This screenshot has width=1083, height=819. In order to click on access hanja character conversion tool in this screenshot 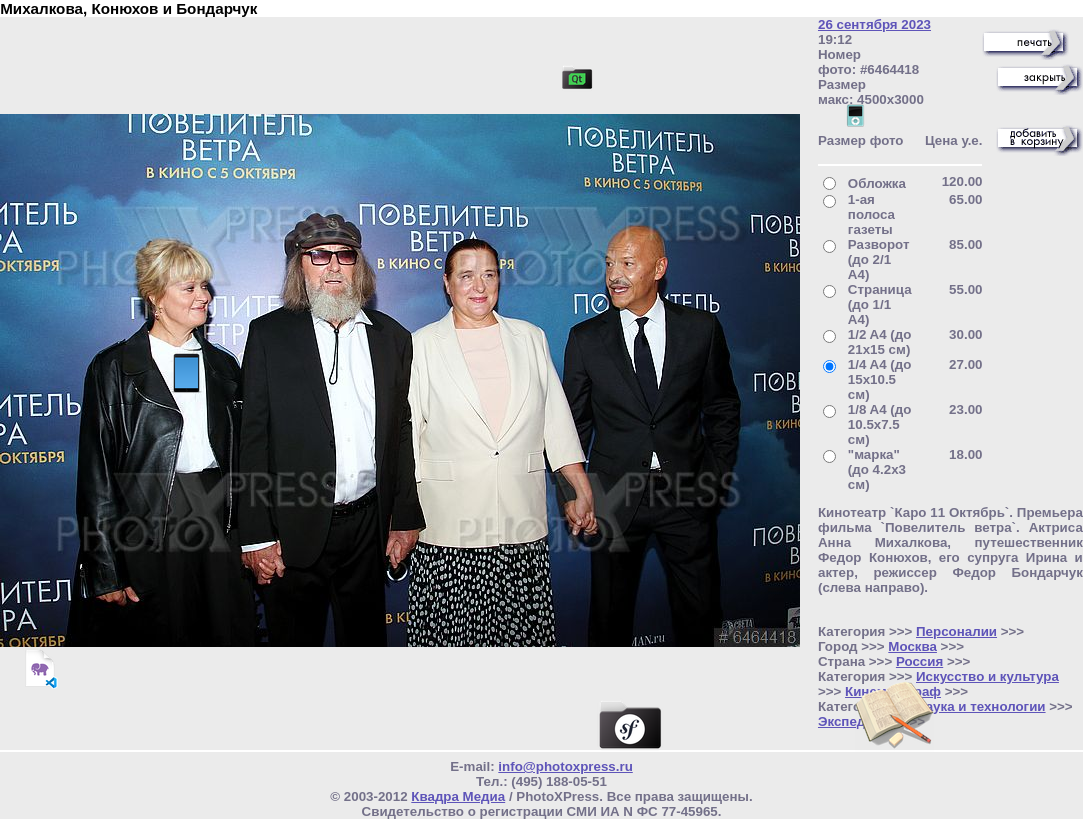, I will do `click(894, 712)`.